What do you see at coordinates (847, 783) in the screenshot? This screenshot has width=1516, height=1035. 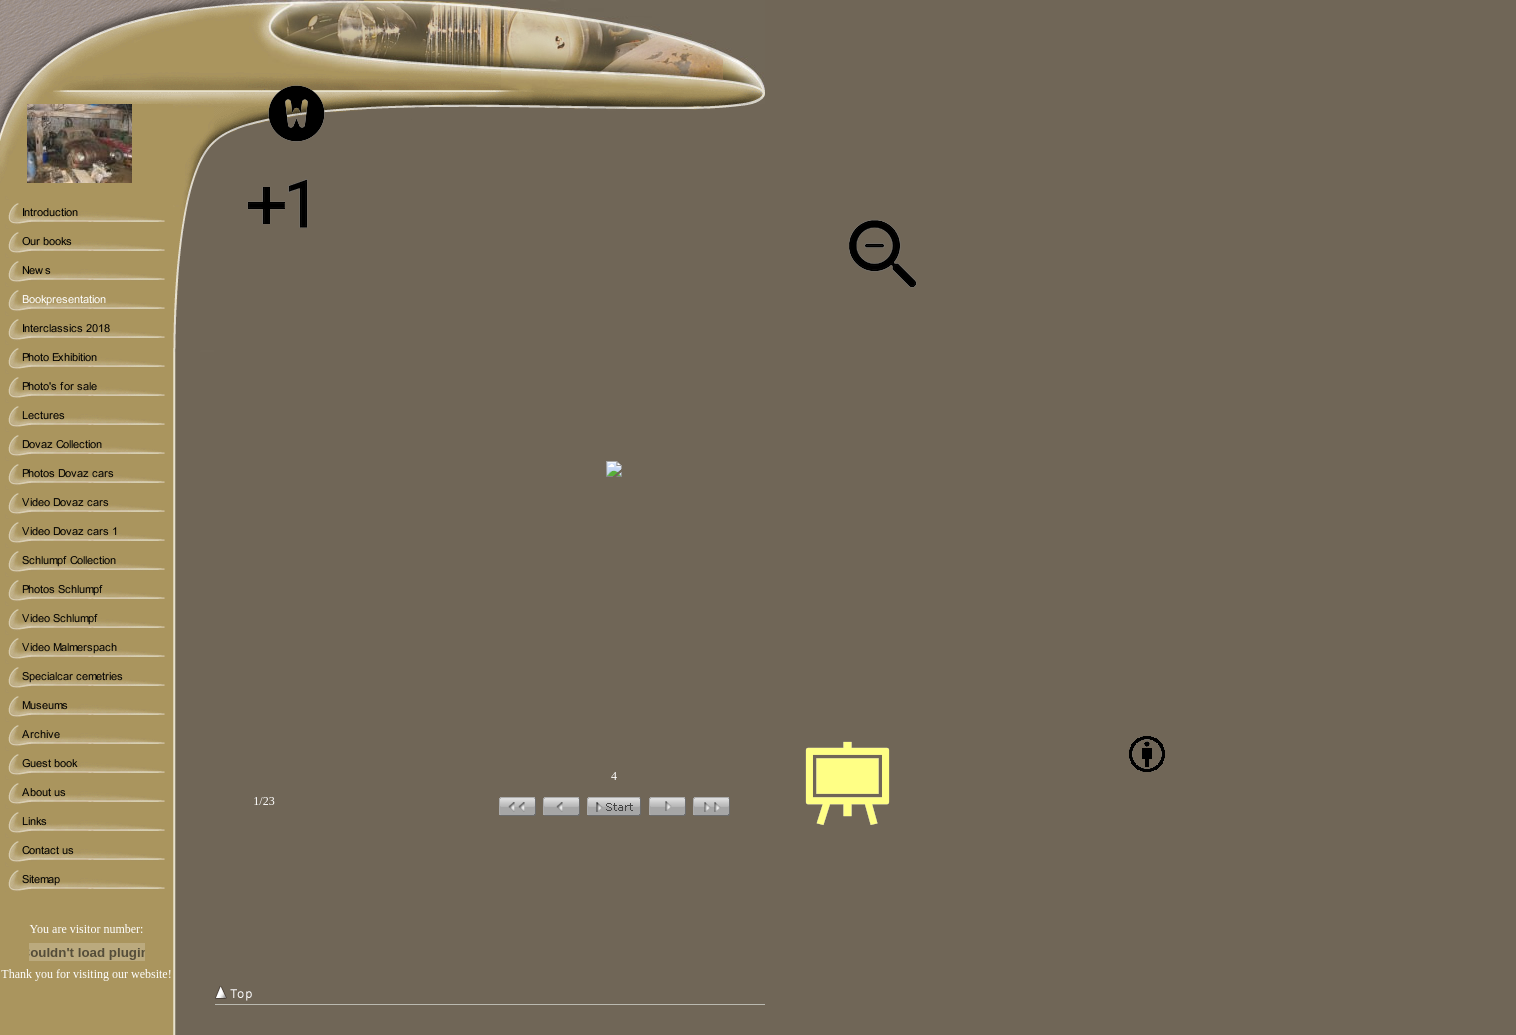 I see `open presentation or slideshow mode` at bounding box center [847, 783].